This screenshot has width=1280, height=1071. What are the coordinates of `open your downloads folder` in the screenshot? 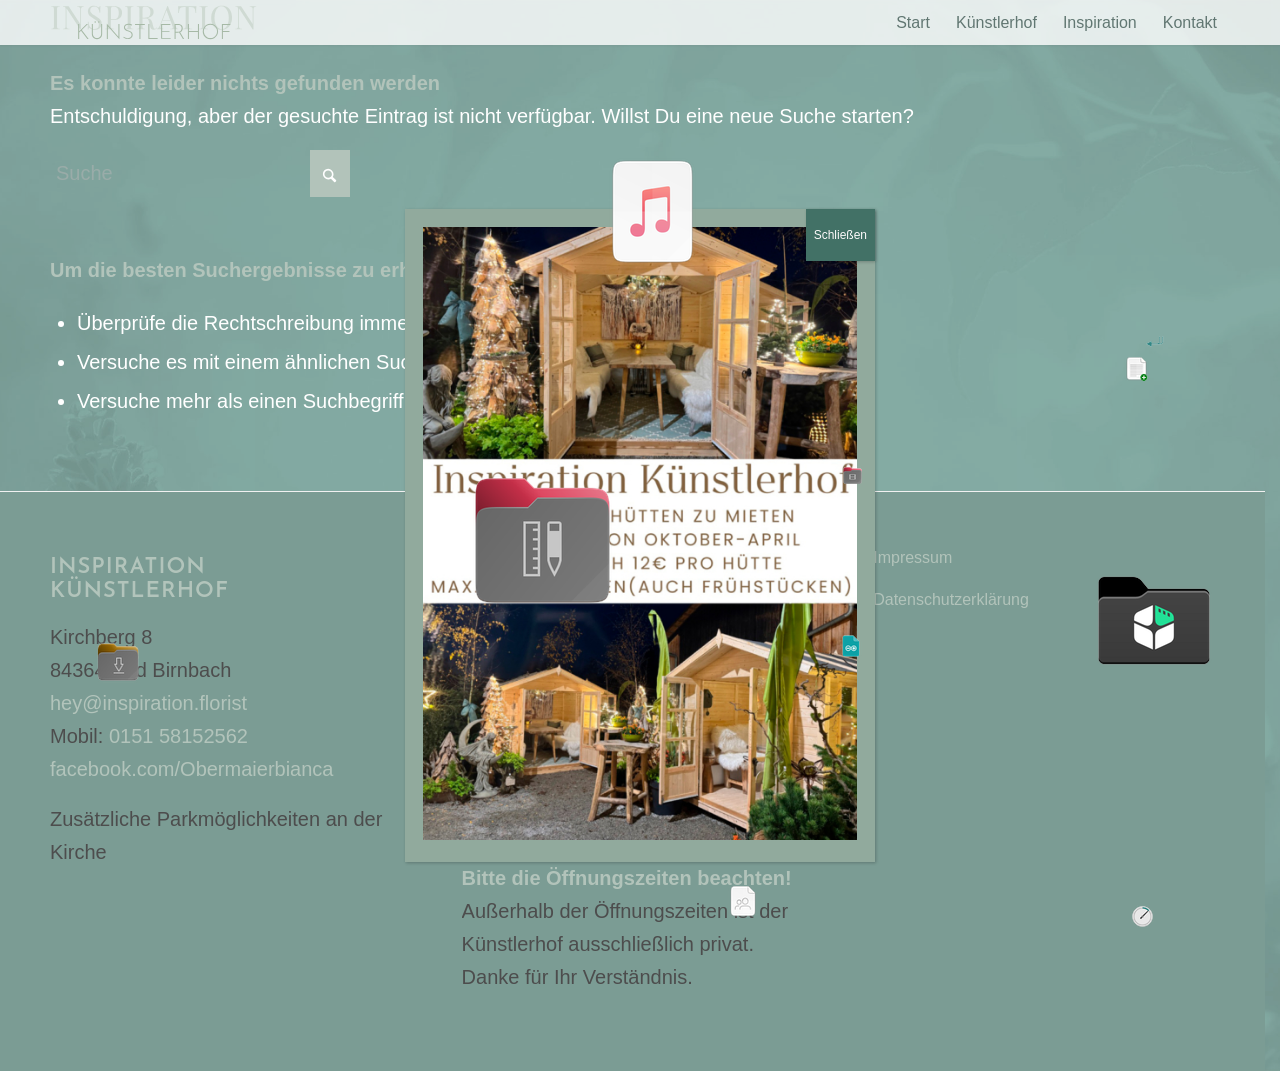 It's located at (118, 662).